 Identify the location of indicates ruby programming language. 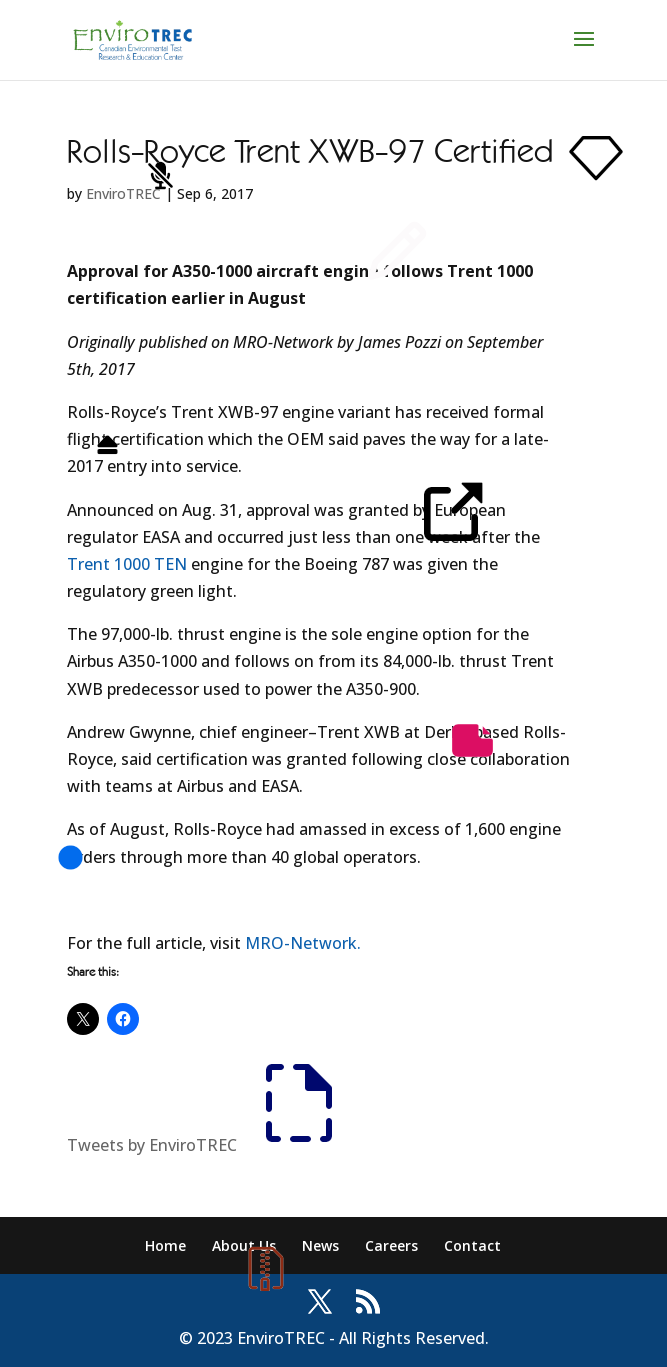
(596, 157).